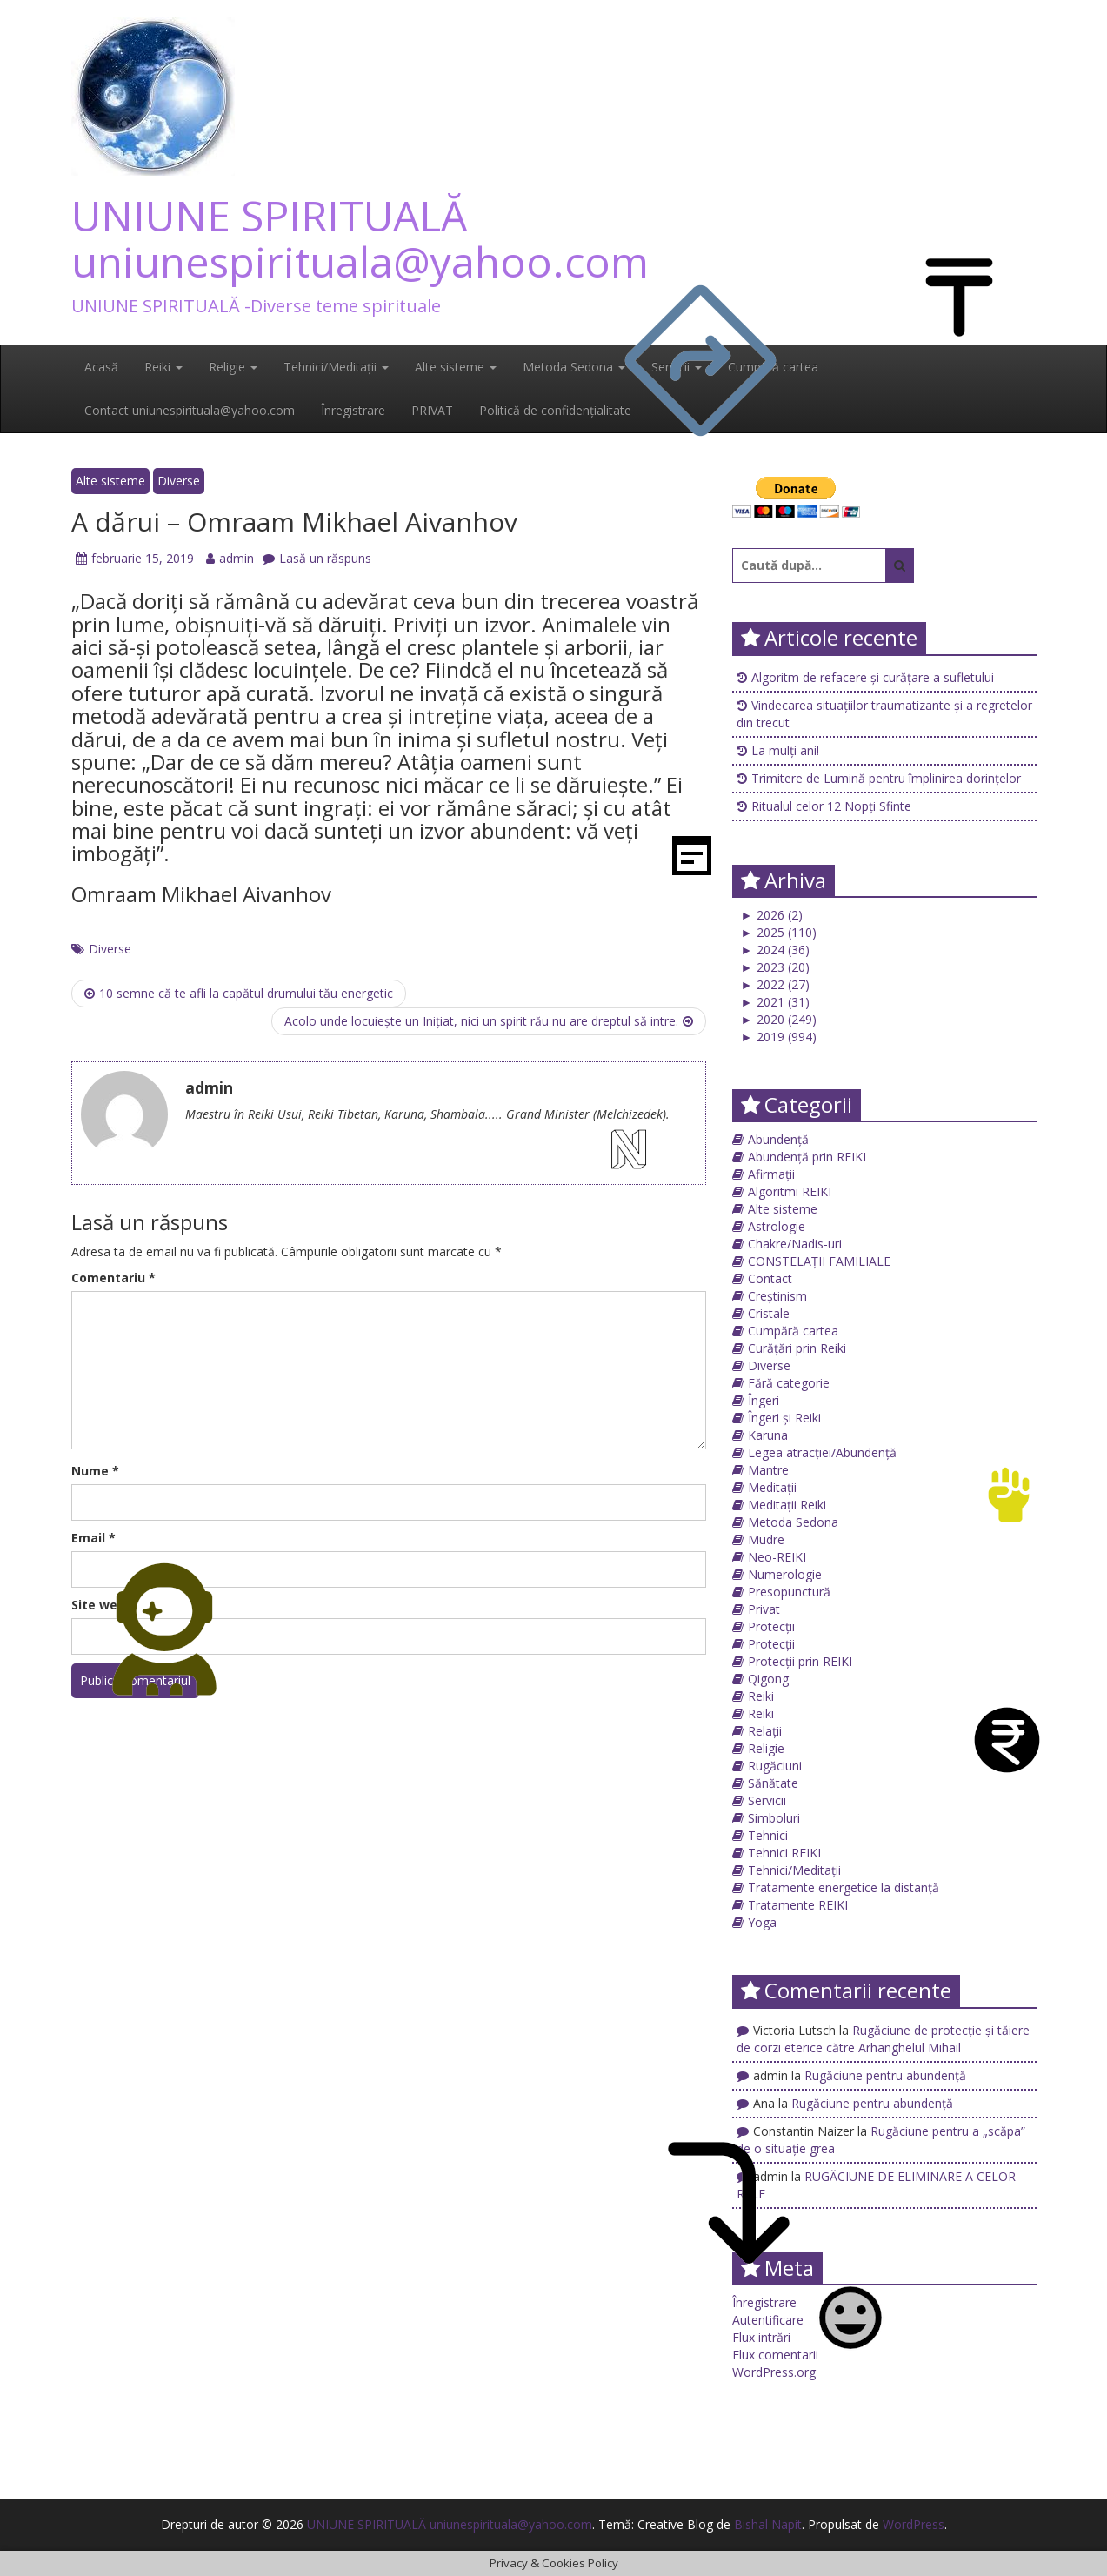 The width and height of the screenshot is (1107, 2576). What do you see at coordinates (164, 1631) in the screenshot?
I see `view astronaut or space-themed user profile` at bounding box center [164, 1631].